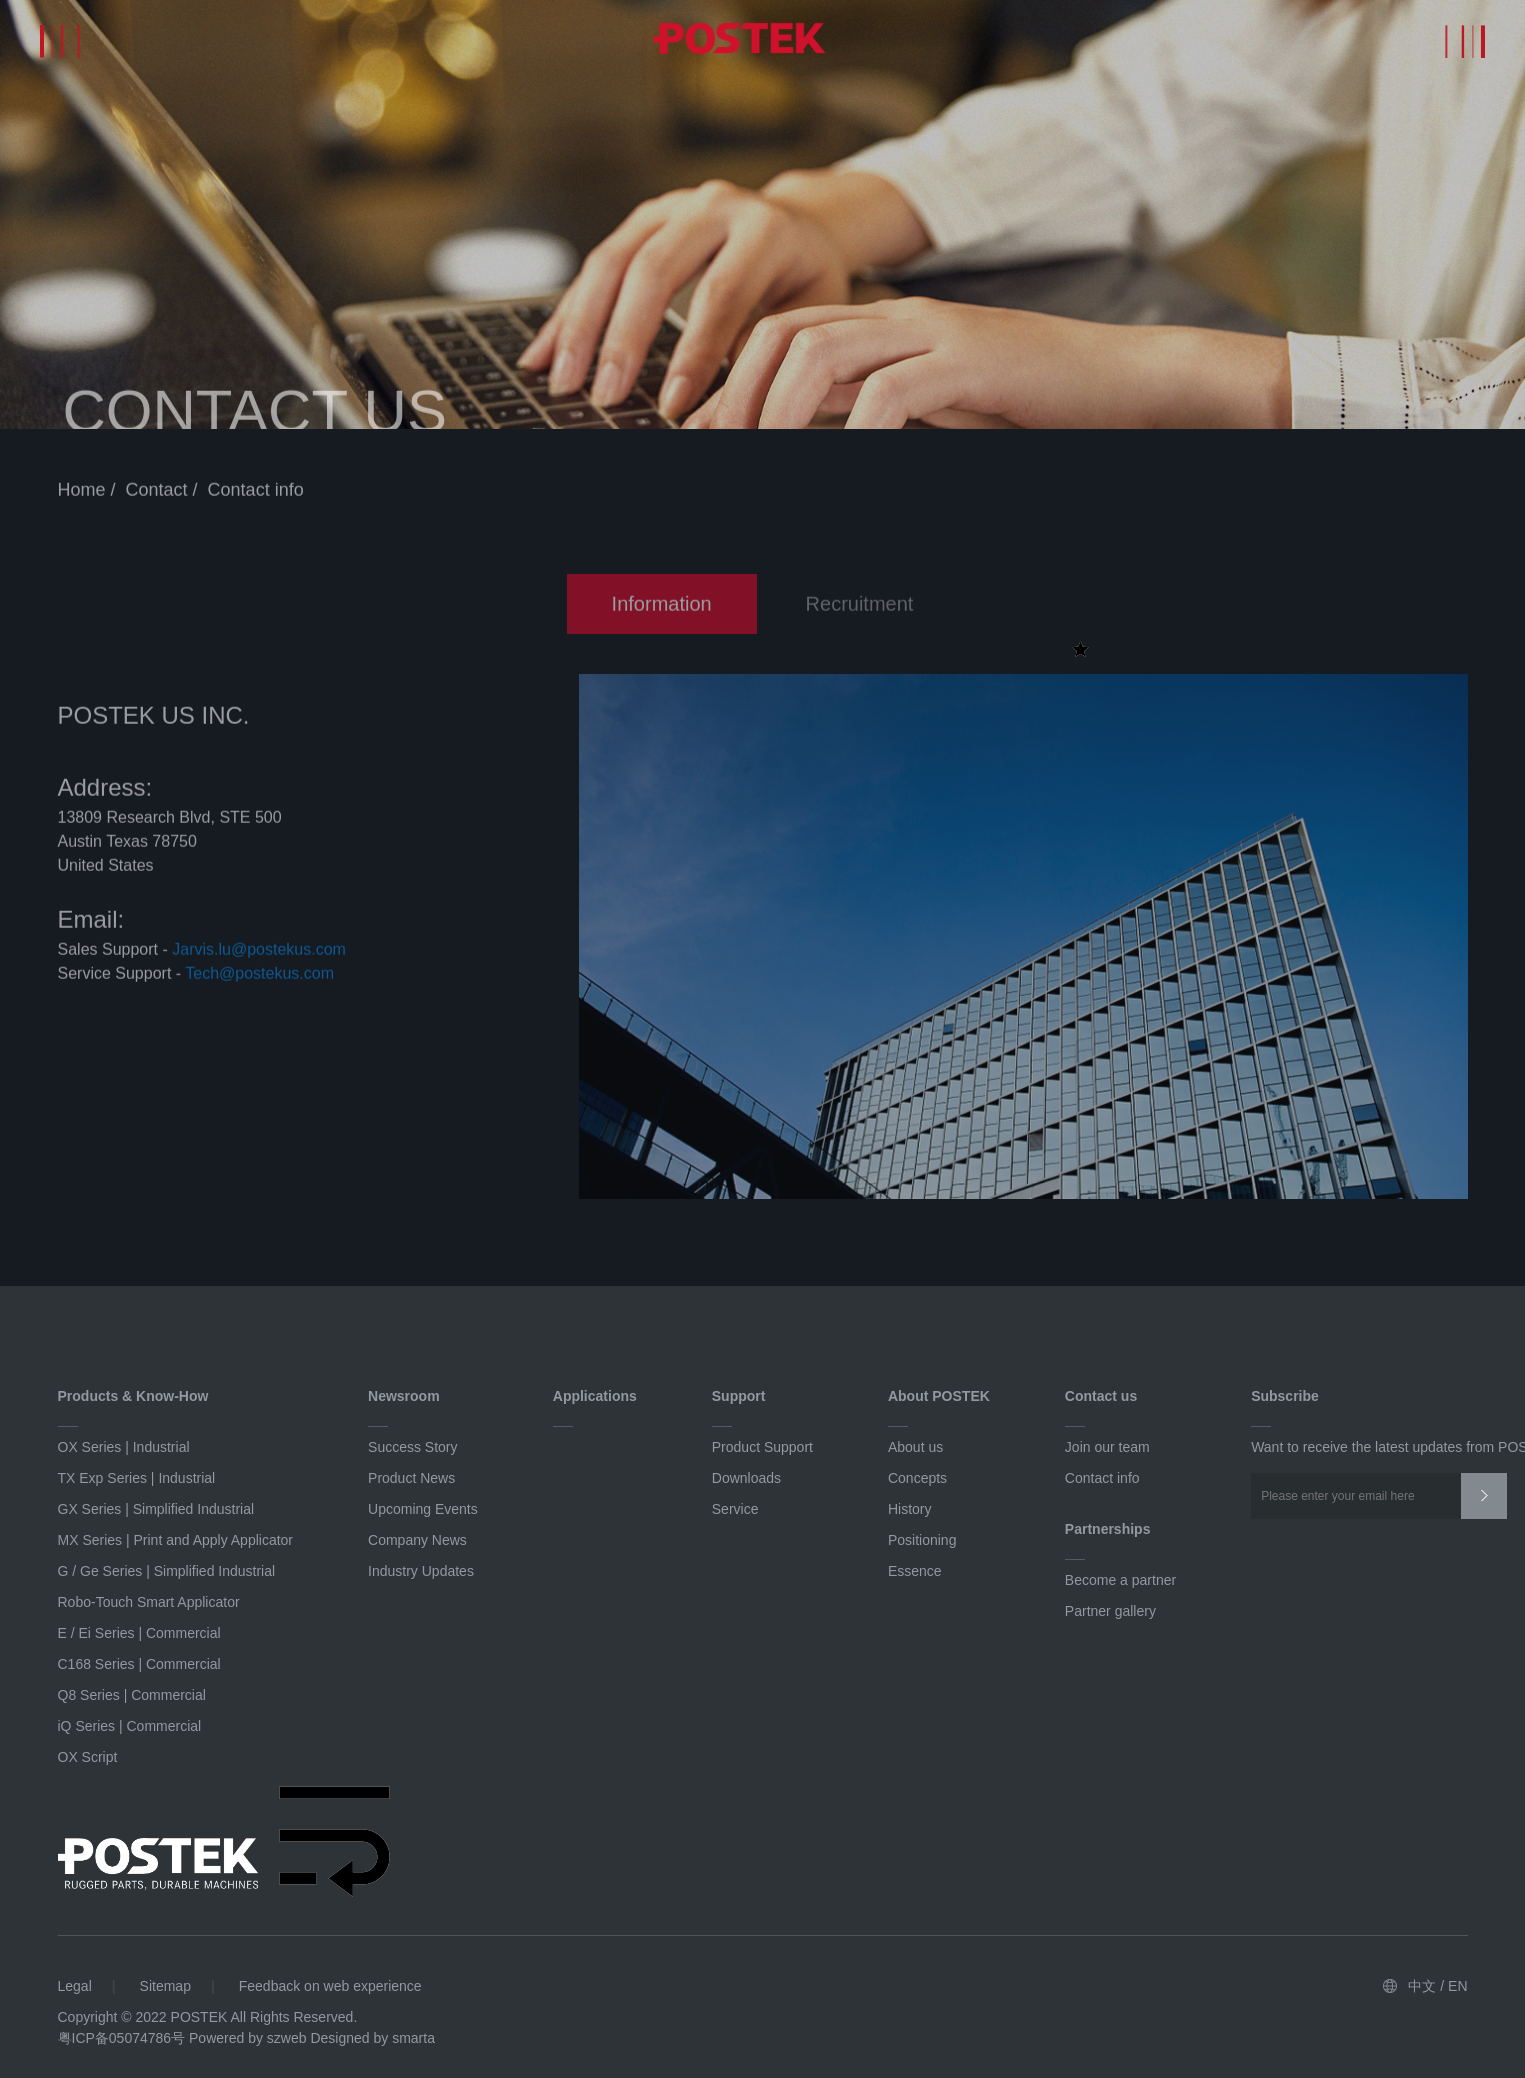  Describe the element at coordinates (334, 1835) in the screenshot. I see `toggle text wrapping in editor` at that location.